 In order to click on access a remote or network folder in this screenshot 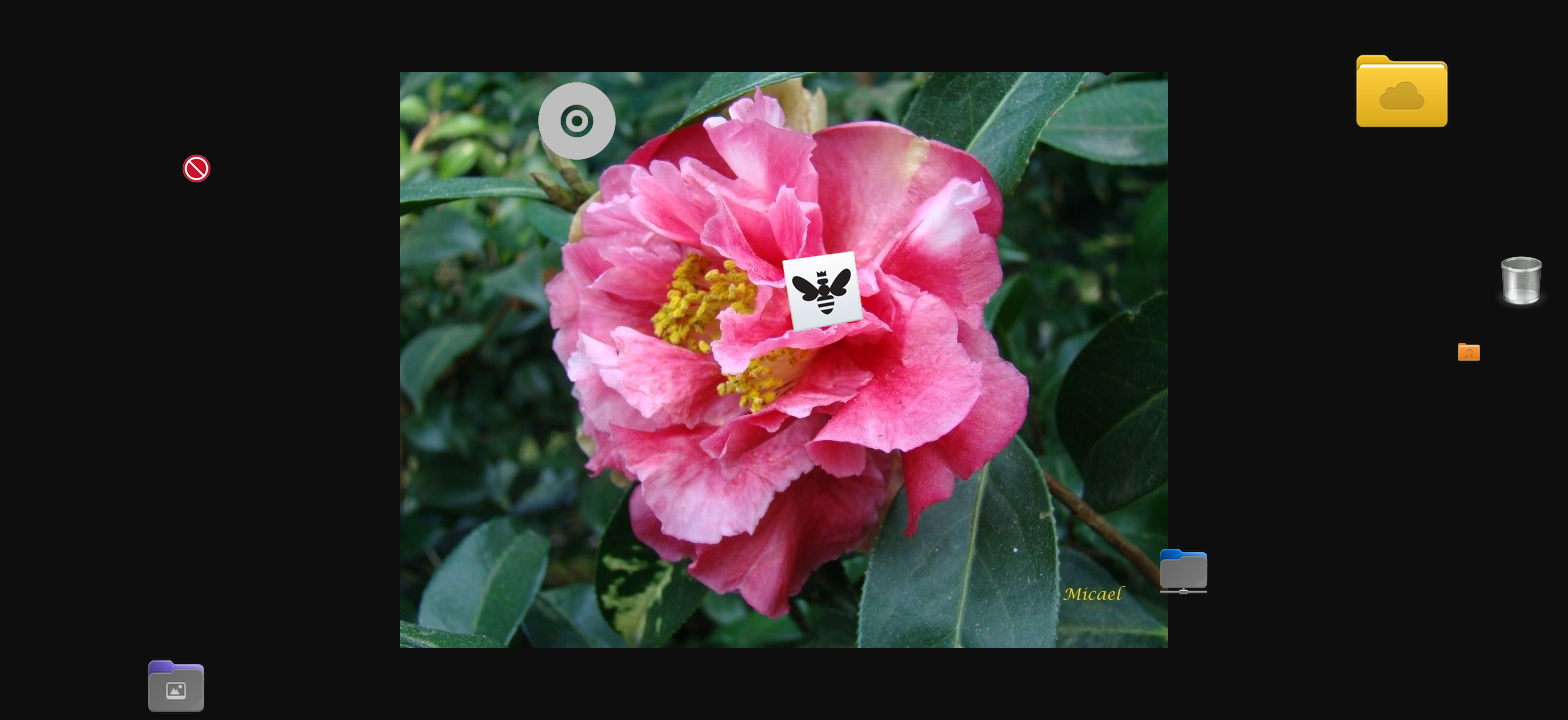, I will do `click(1183, 570)`.